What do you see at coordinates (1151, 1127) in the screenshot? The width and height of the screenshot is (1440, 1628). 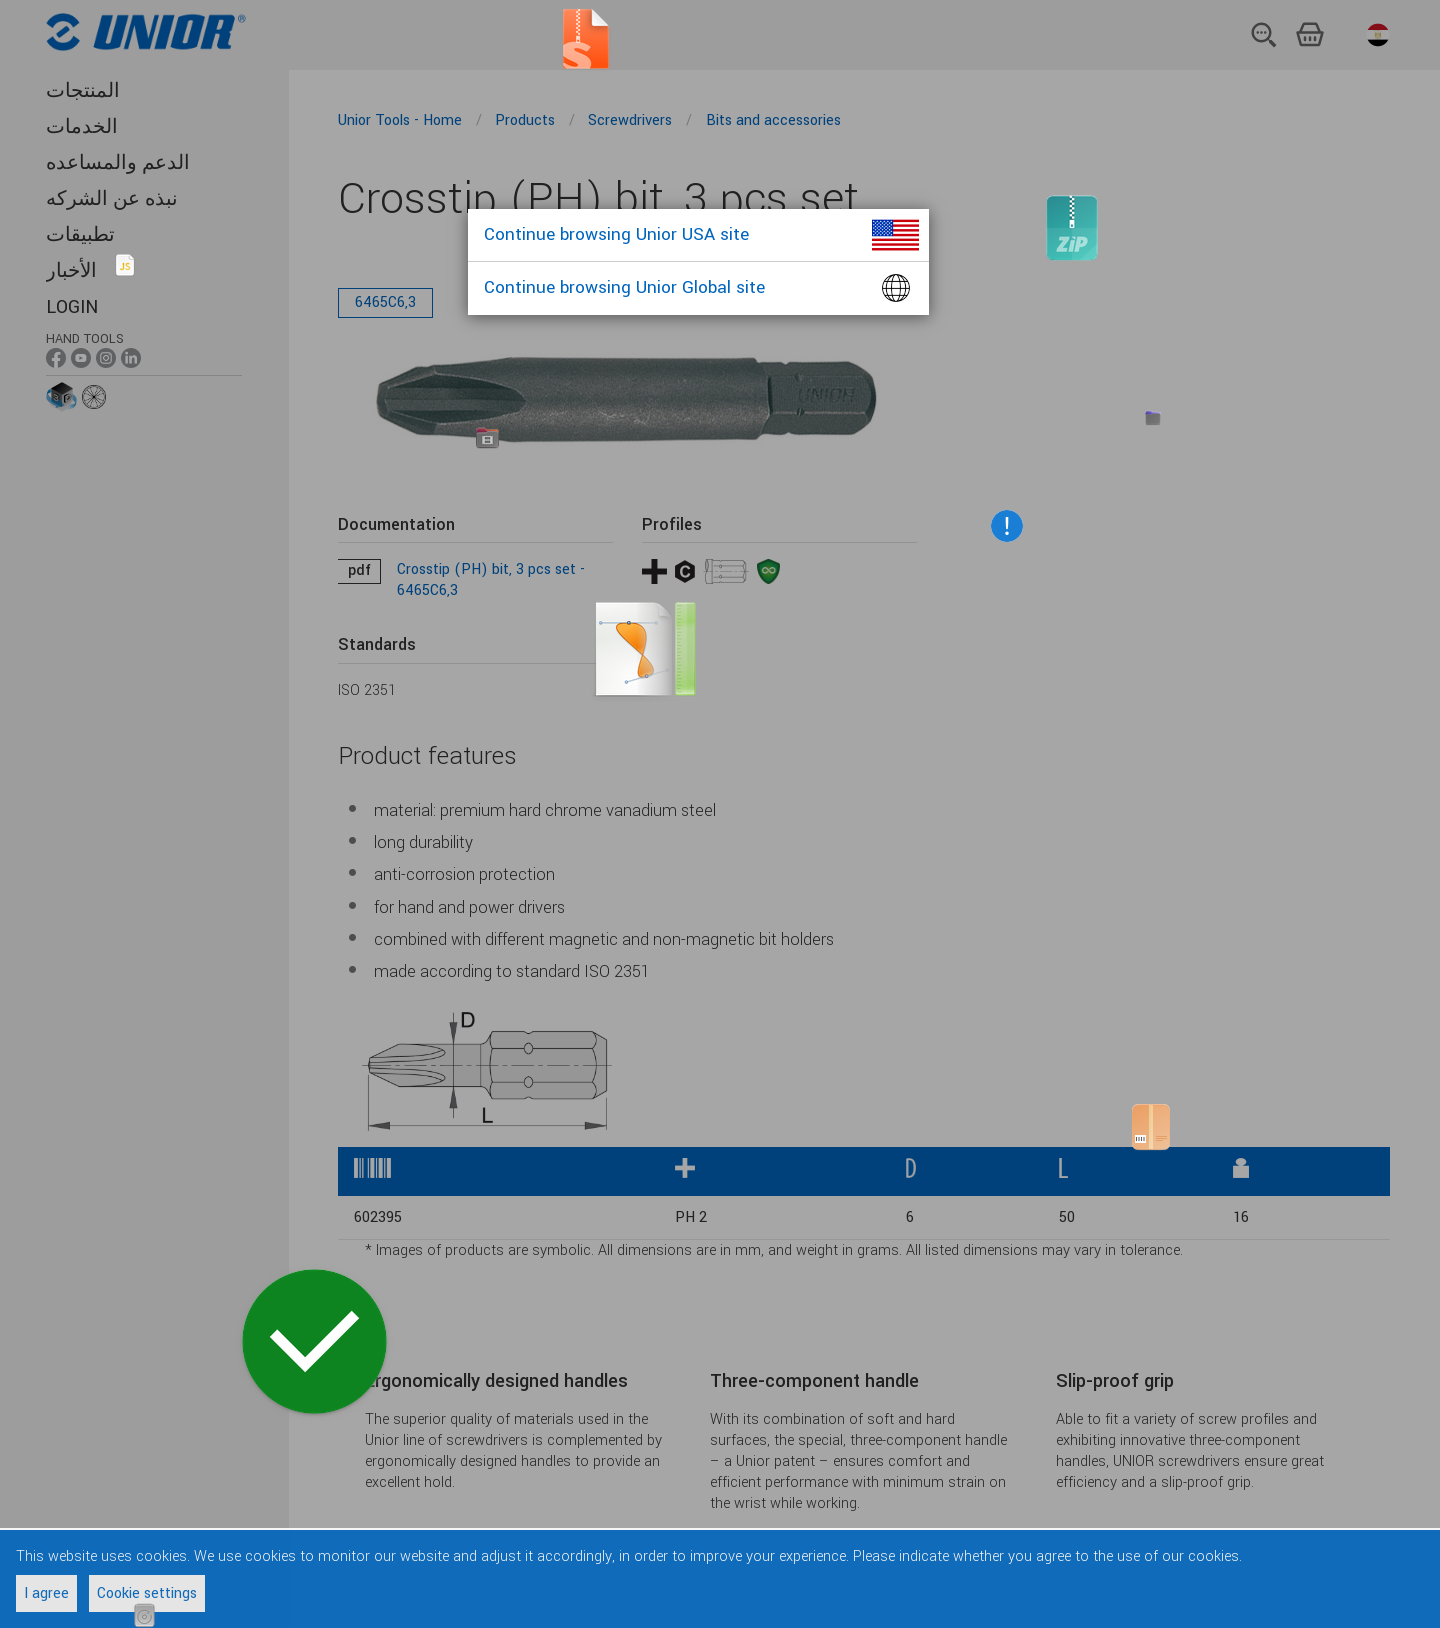 I see `a compressed archive or package file` at bounding box center [1151, 1127].